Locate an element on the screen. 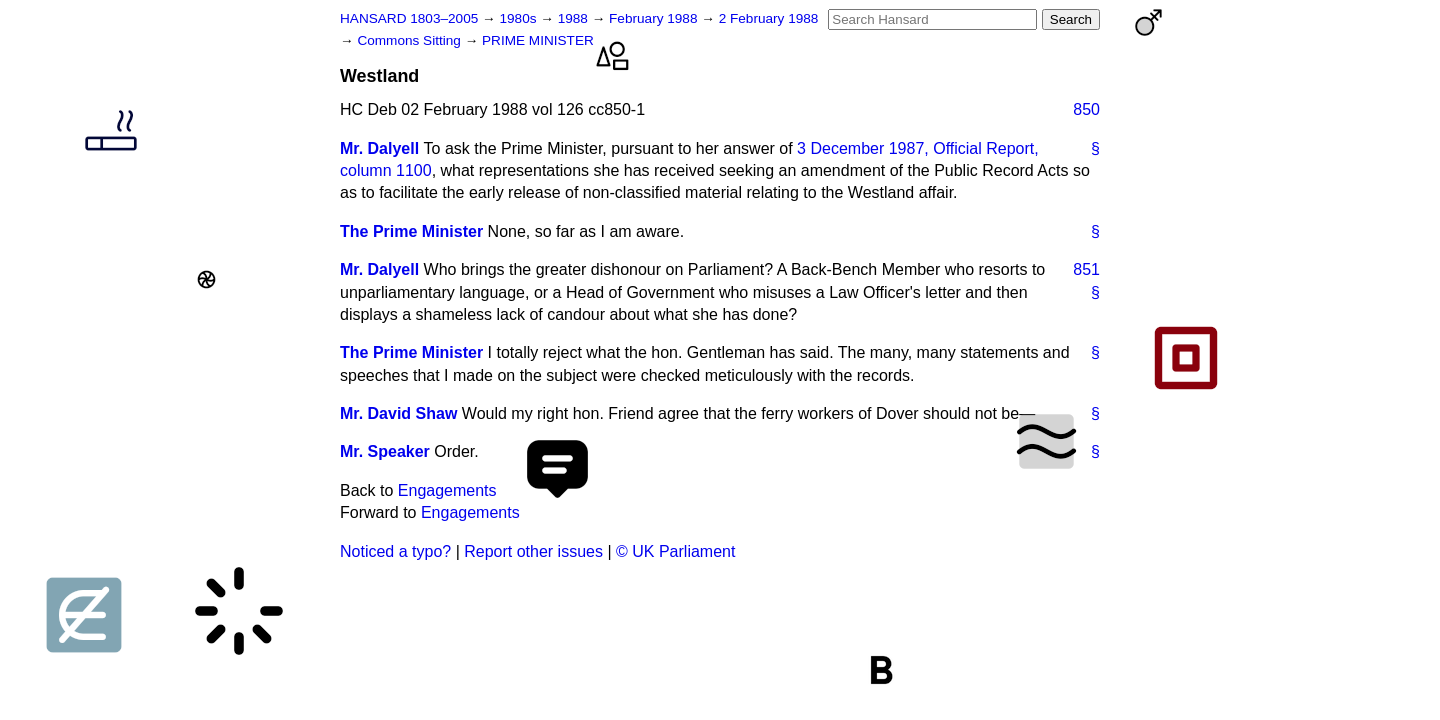  indicates a designated smoking area is located at coordinates (111, 136).